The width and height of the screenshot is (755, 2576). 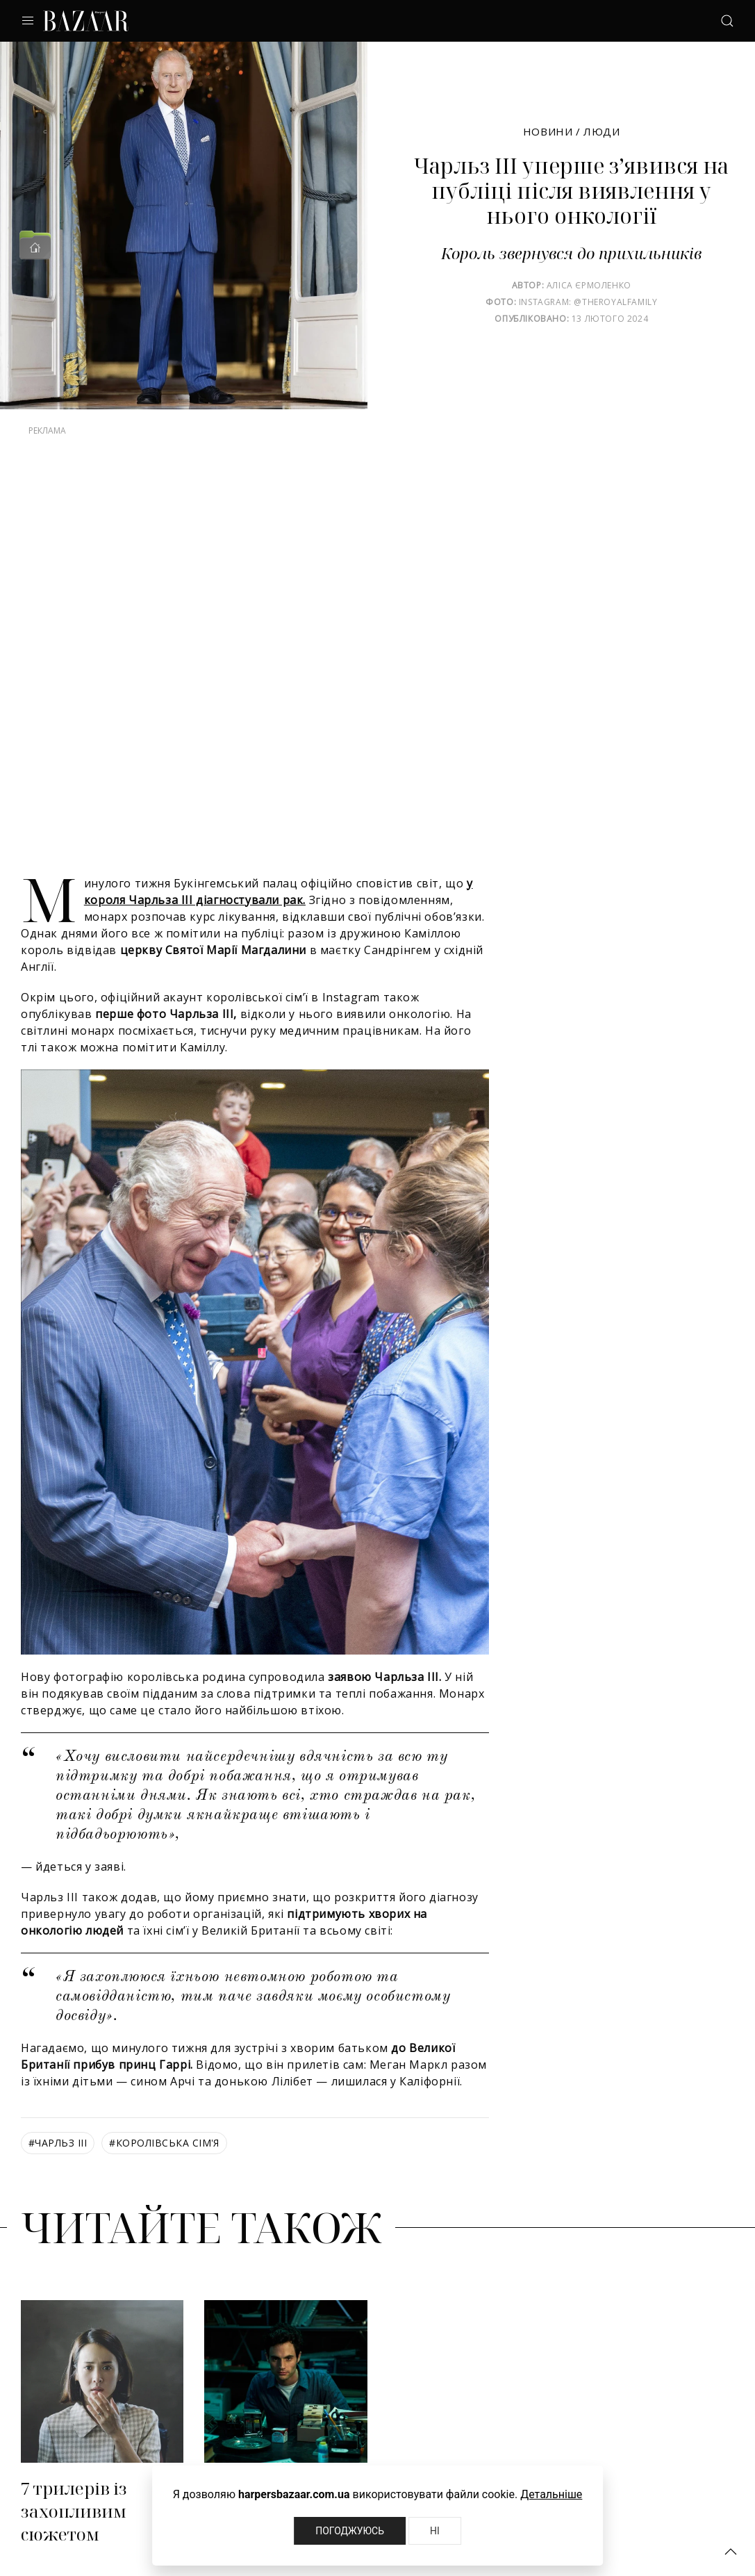 What do you see at coordinates (262, 1353) in the screenshot?
I see `open synaptic package manager` at bounding box center [262, 1353].